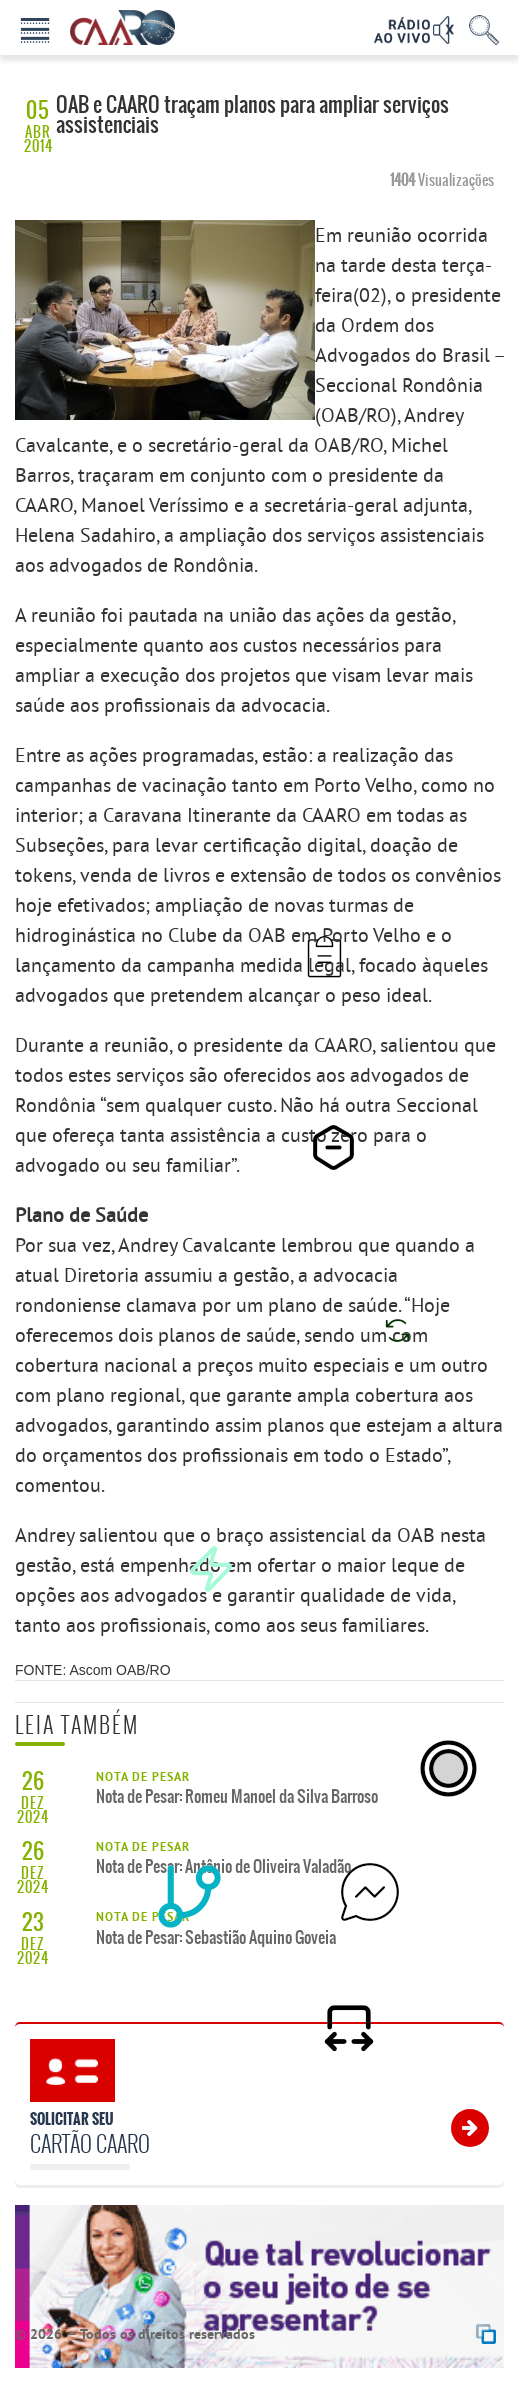  What do you see at coordinates (211, 1569) in the screenshot?
I see `indicates a quick action or instant feature` at bounding box center [211, 1569].